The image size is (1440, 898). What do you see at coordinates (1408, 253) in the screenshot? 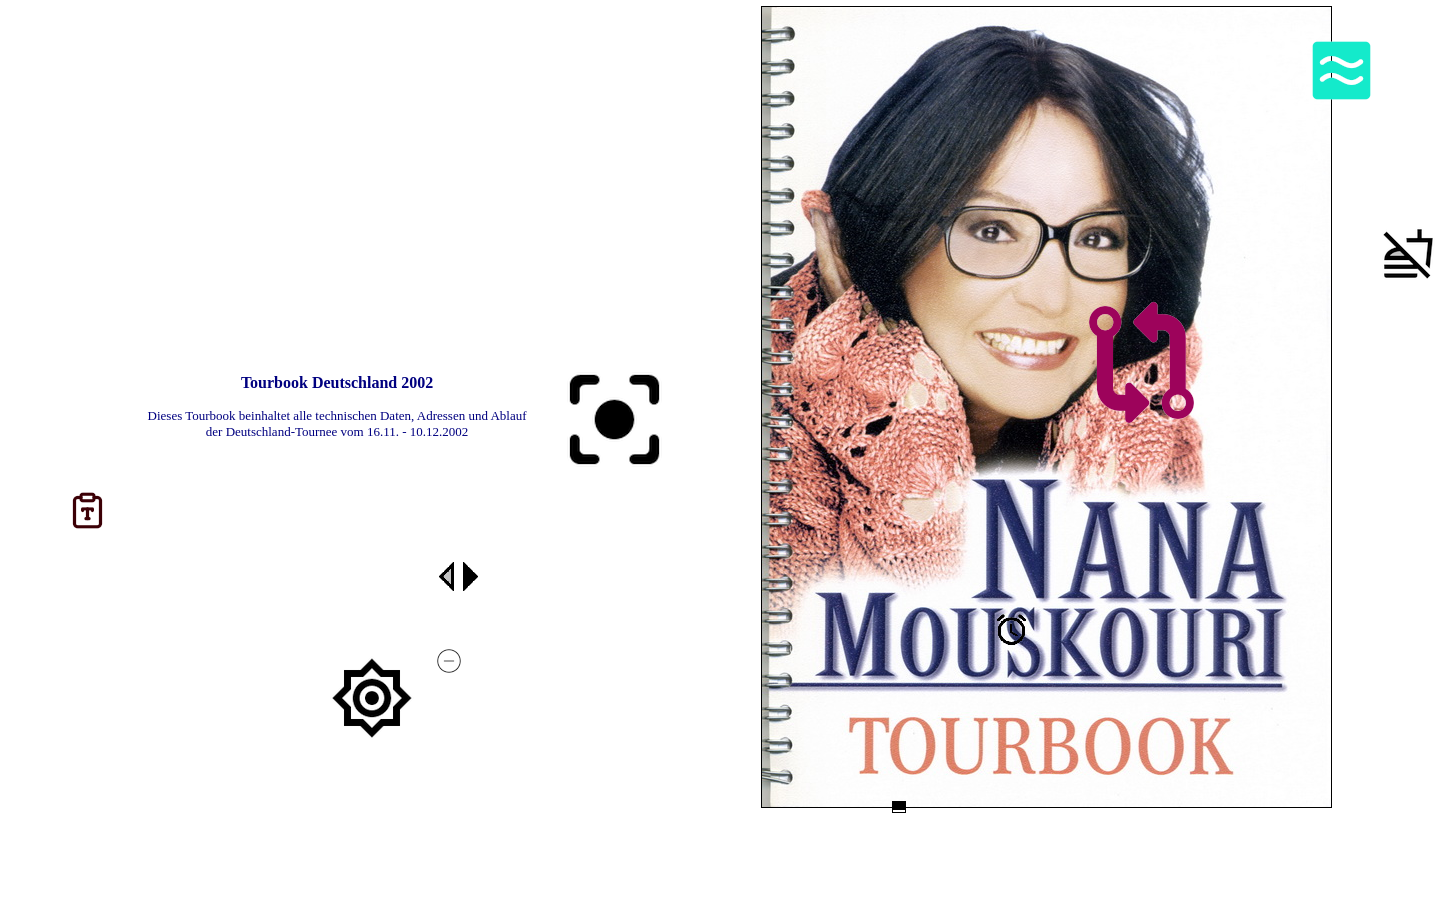
I see `indicates food is not allowed in this area` at bounding box center [1408, 253].